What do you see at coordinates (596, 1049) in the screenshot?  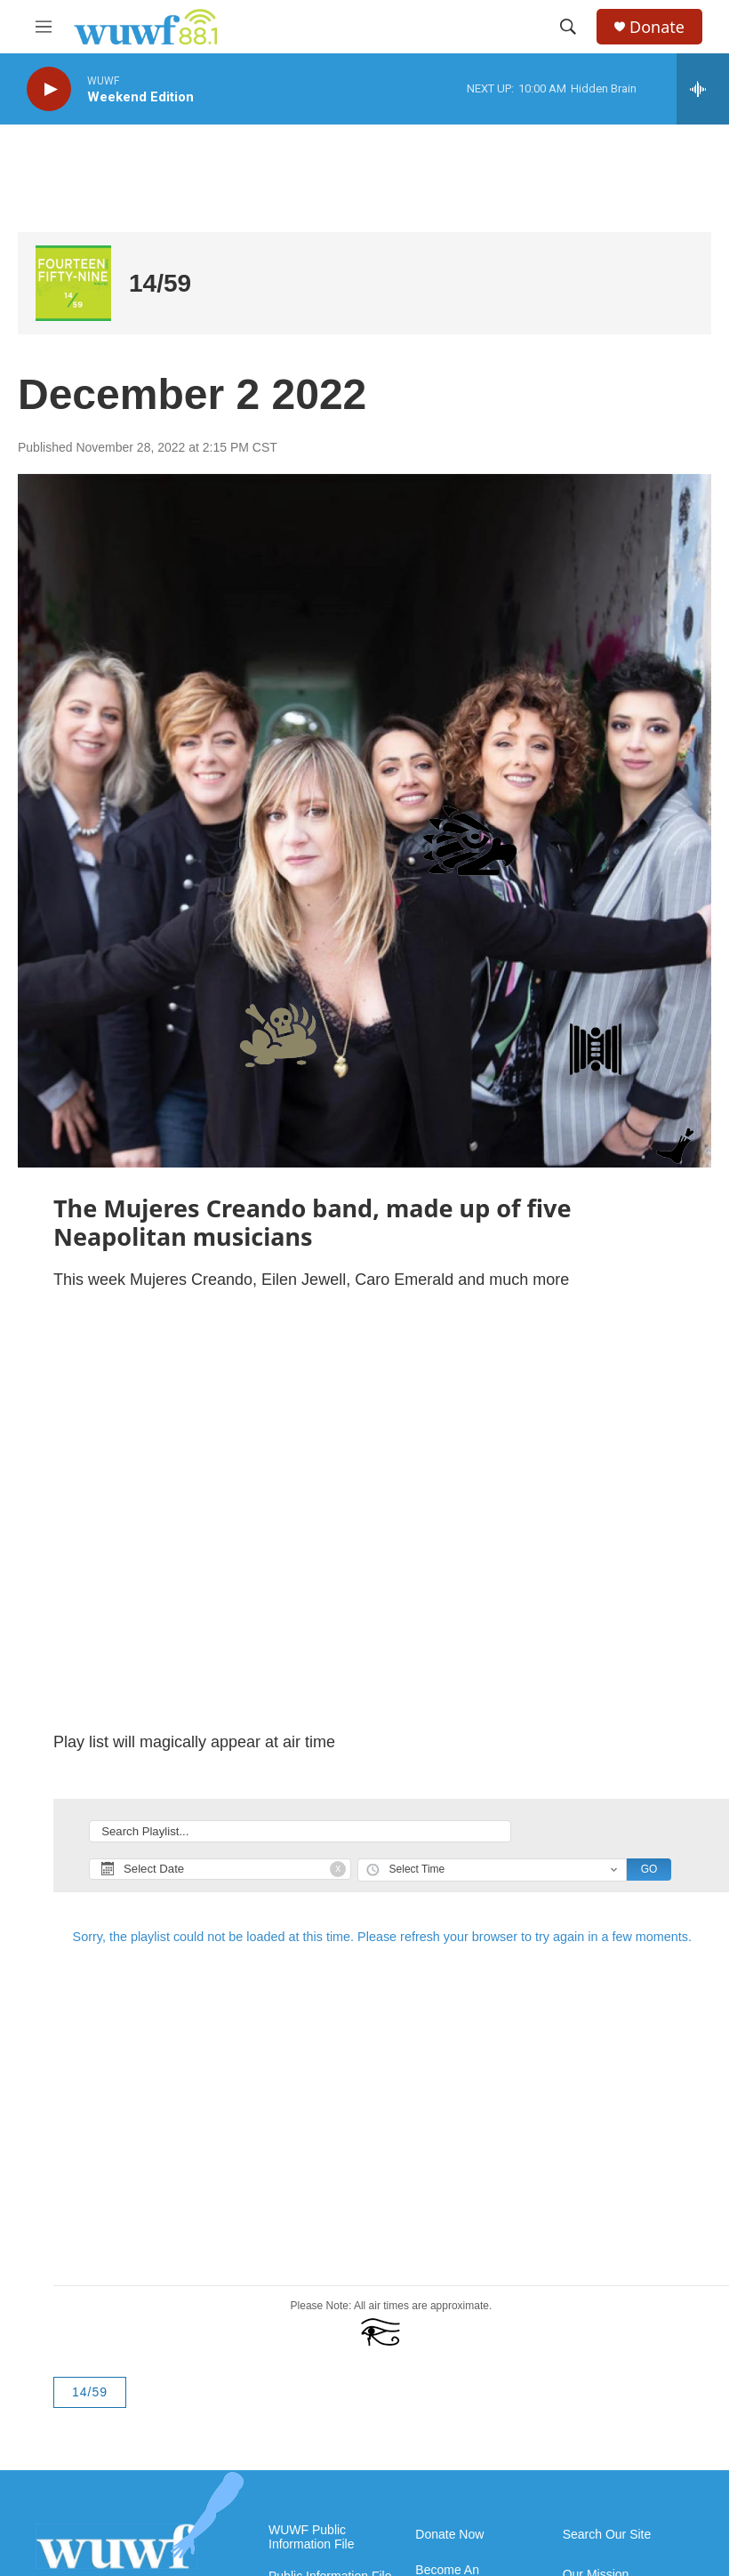 I see `accordion or bellows instrument in a music game` at bounding box center [596, 1049].